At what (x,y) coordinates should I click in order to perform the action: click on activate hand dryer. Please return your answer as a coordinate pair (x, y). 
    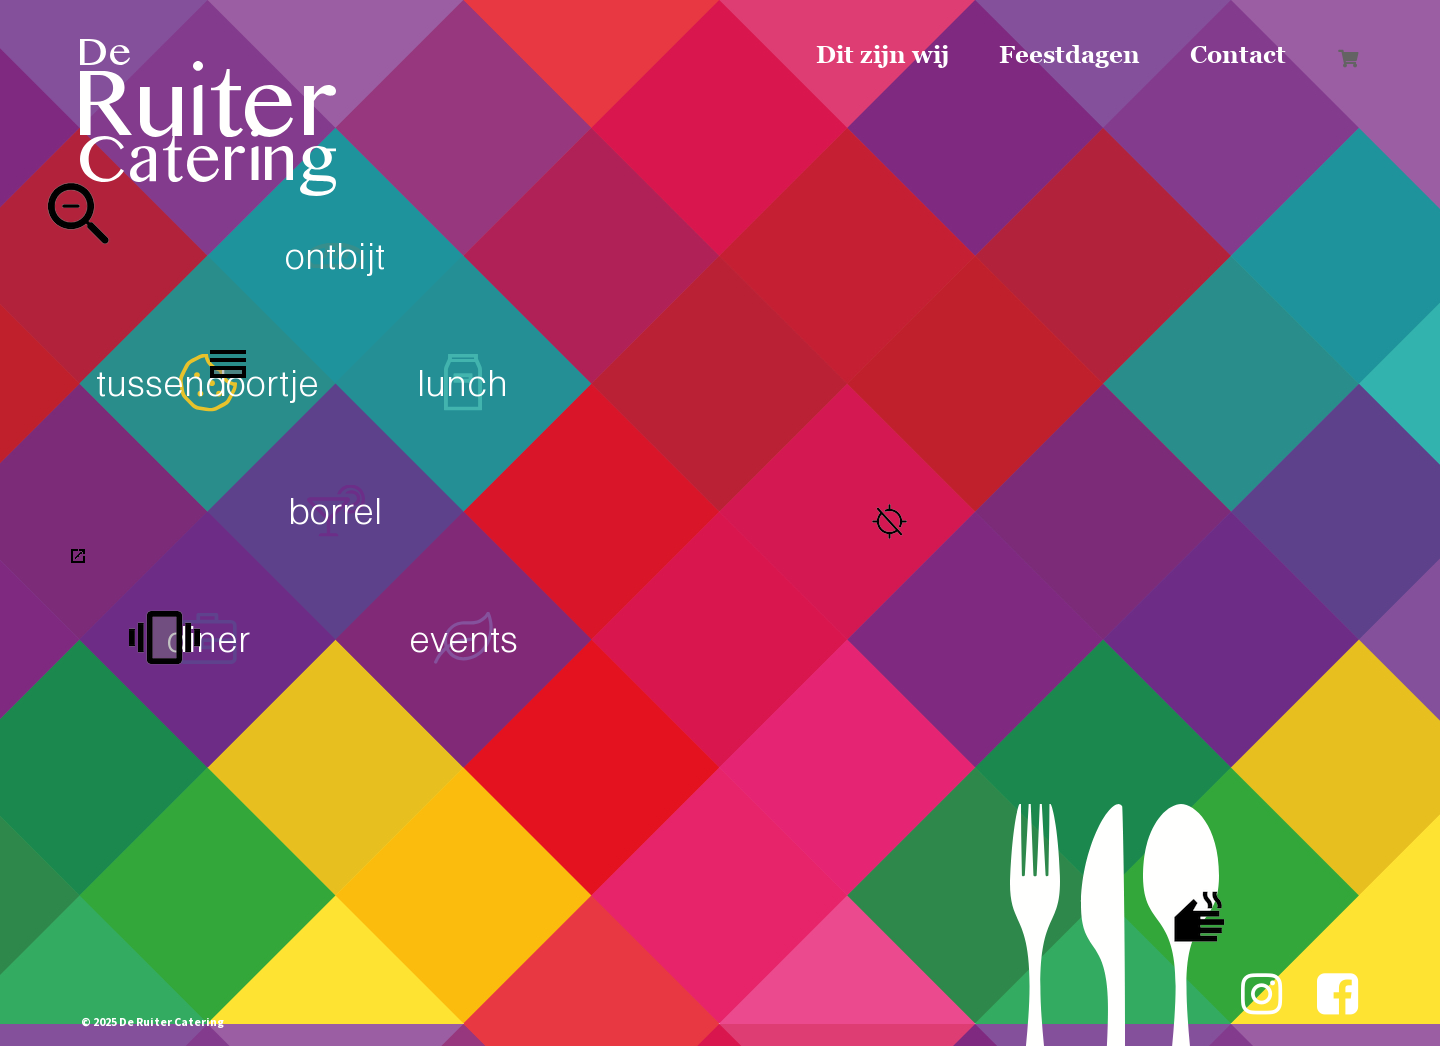
    Looking at the image, I should click on (1200, 915).